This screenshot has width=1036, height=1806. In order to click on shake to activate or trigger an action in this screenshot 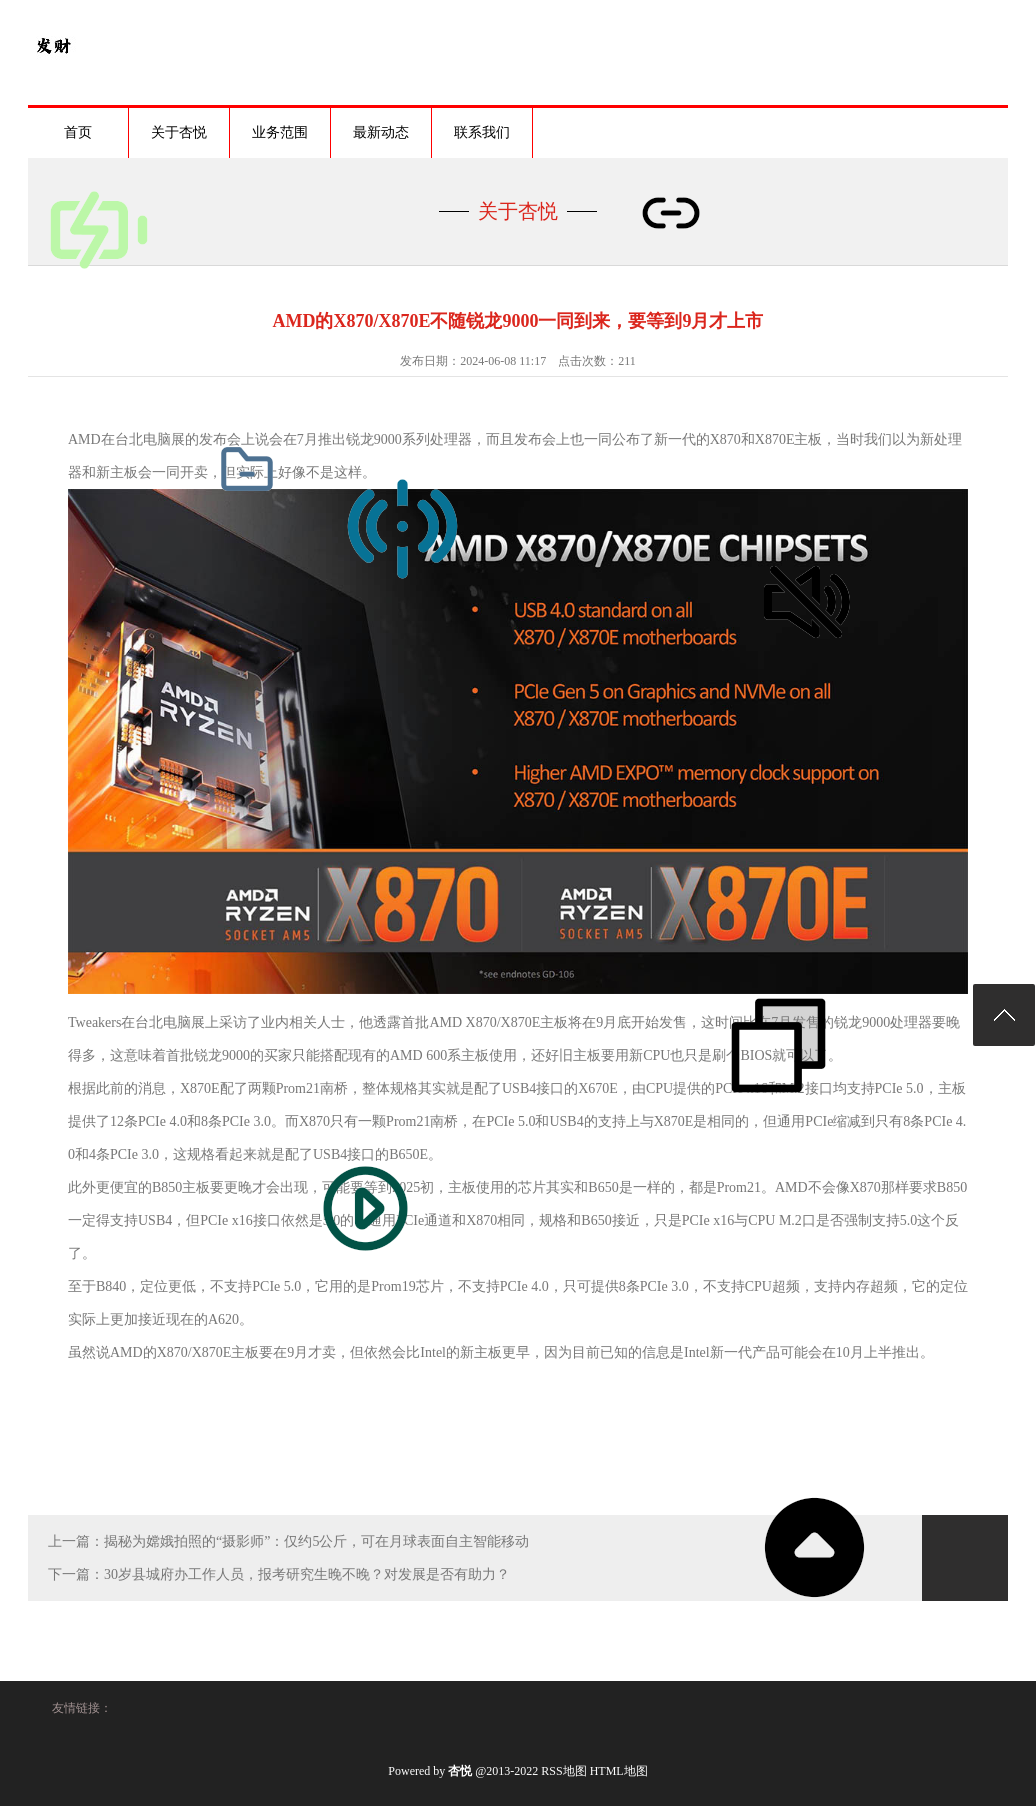, I will do `click(402, 531)`.